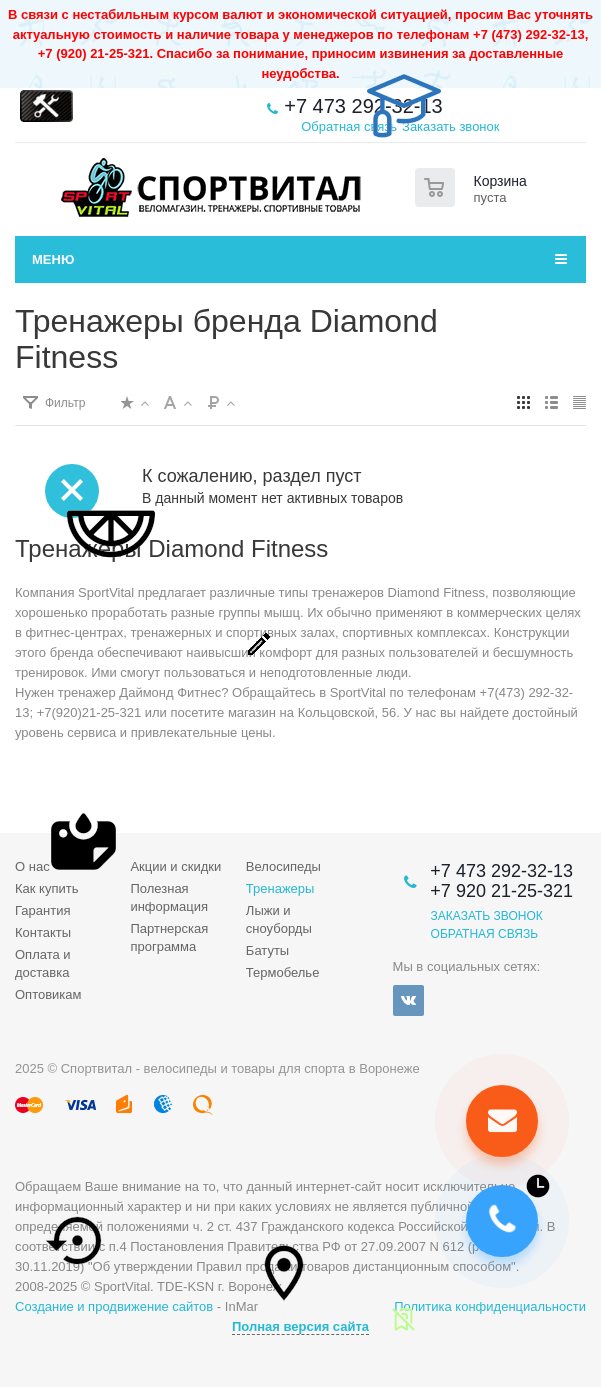  What do you see at coordinates (403, 1319) in the screenshot?
I see `bookmarks feature disabled` at bounding box center [403, 1319].